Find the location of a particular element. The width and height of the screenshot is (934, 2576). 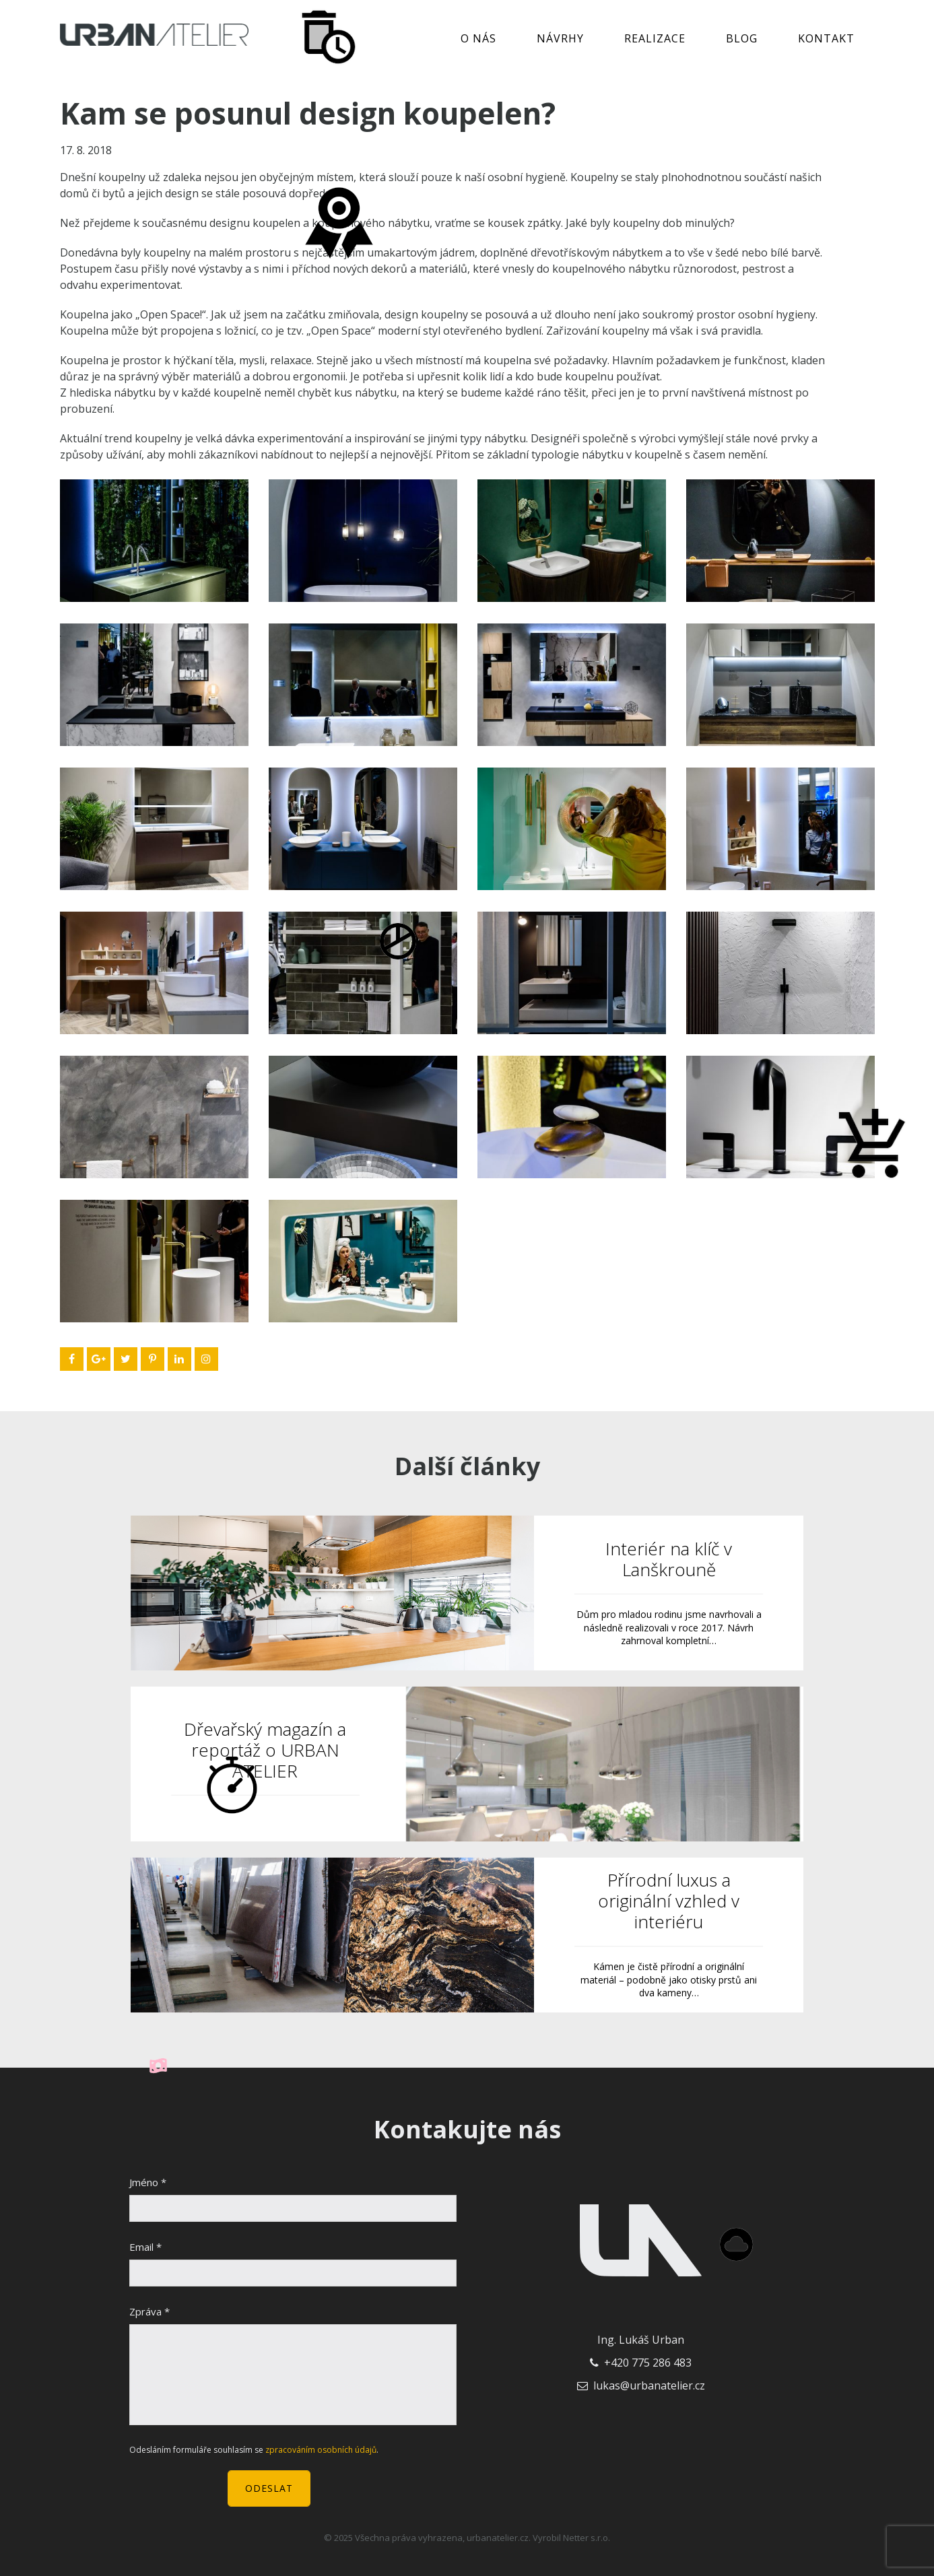

enable auto-delete for temporary files is located at coordinates (329, 37).